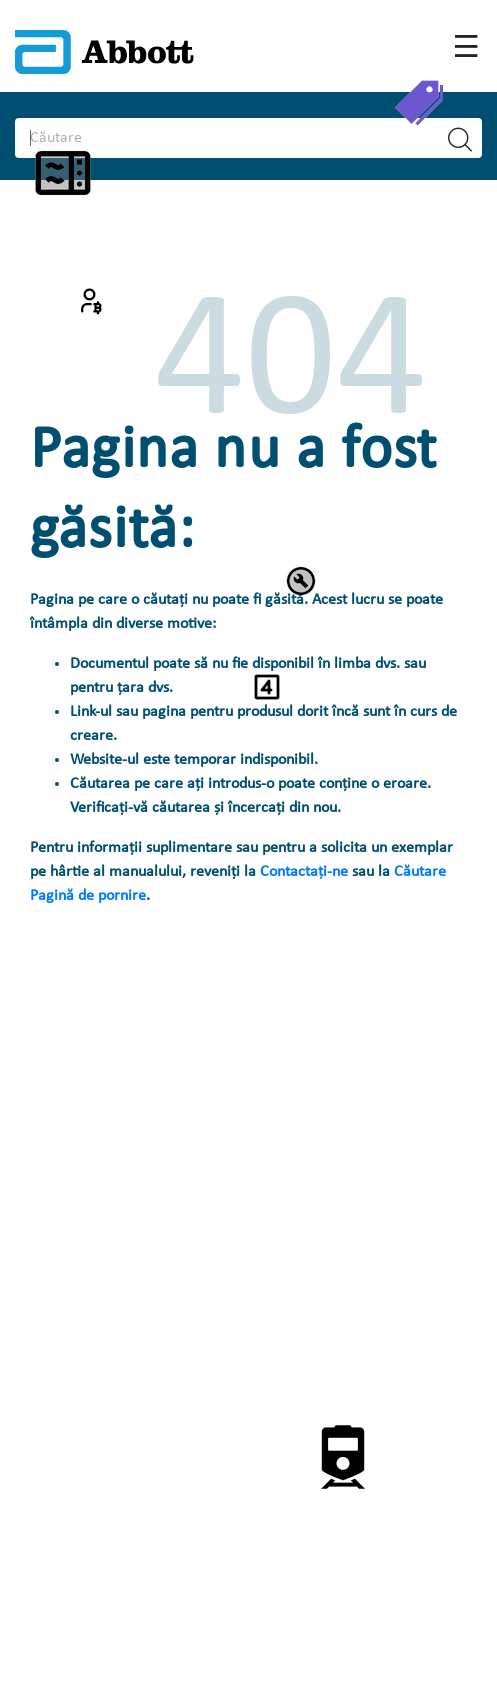 The width and height of the screenshot is (497, 1697). Describe the element at coordinates (301, 581) in the screenshot. I see `access settings or configuration options` at that location.